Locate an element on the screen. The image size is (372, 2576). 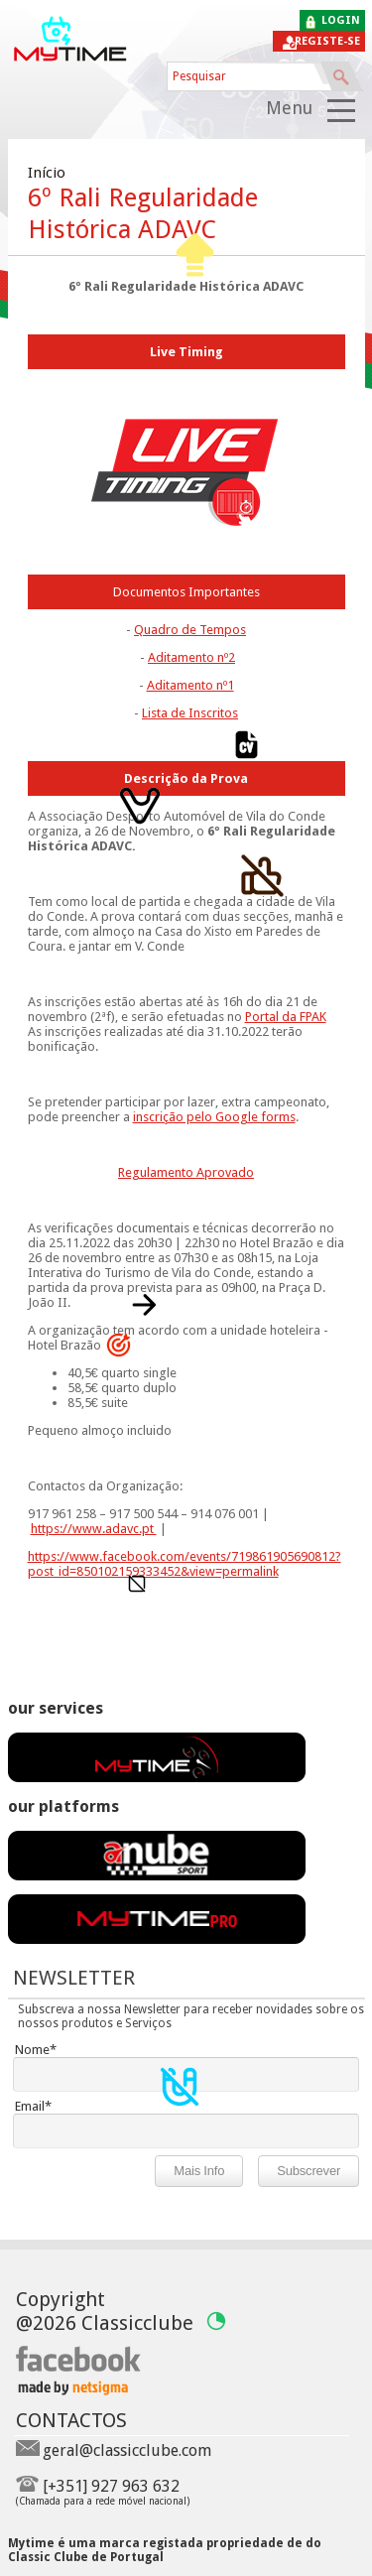
navigate to the next item or page is located at coordinates (143, 1305).